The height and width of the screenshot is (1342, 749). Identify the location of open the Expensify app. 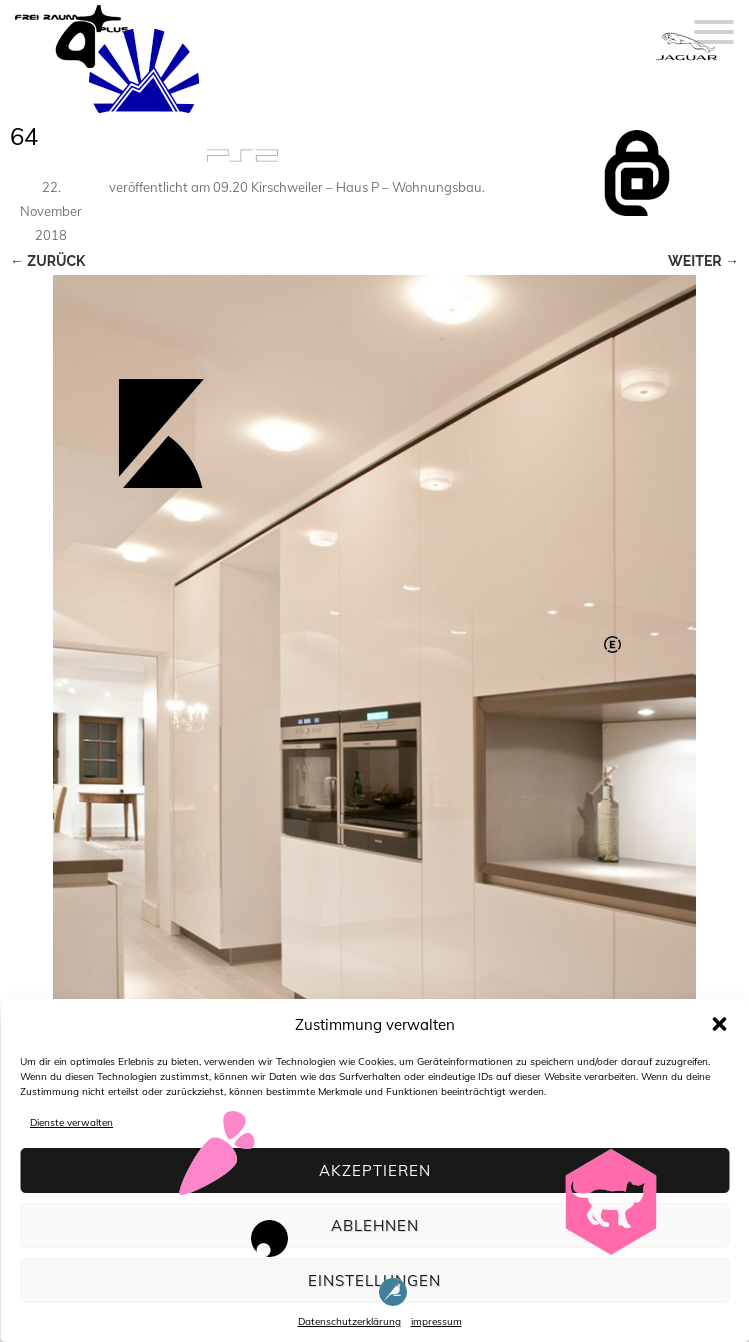
(612, 644).